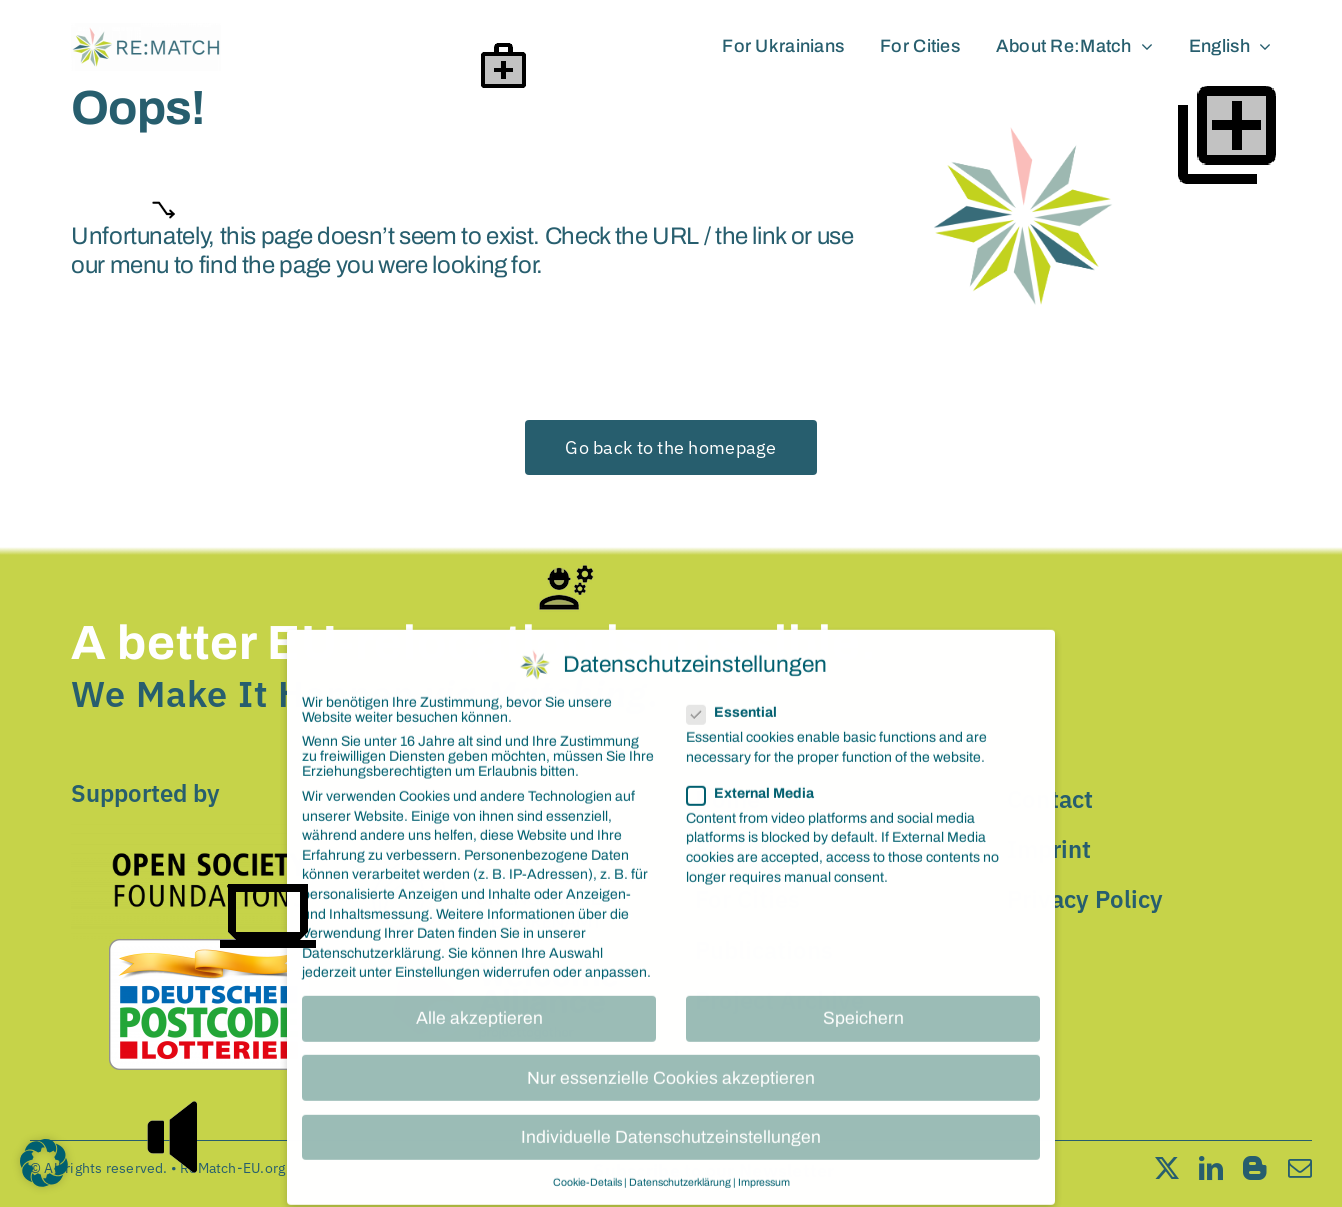  Describe the element at coordinates (566, 587) in the screenshot. I see `access engineering or technical settings` at that location.